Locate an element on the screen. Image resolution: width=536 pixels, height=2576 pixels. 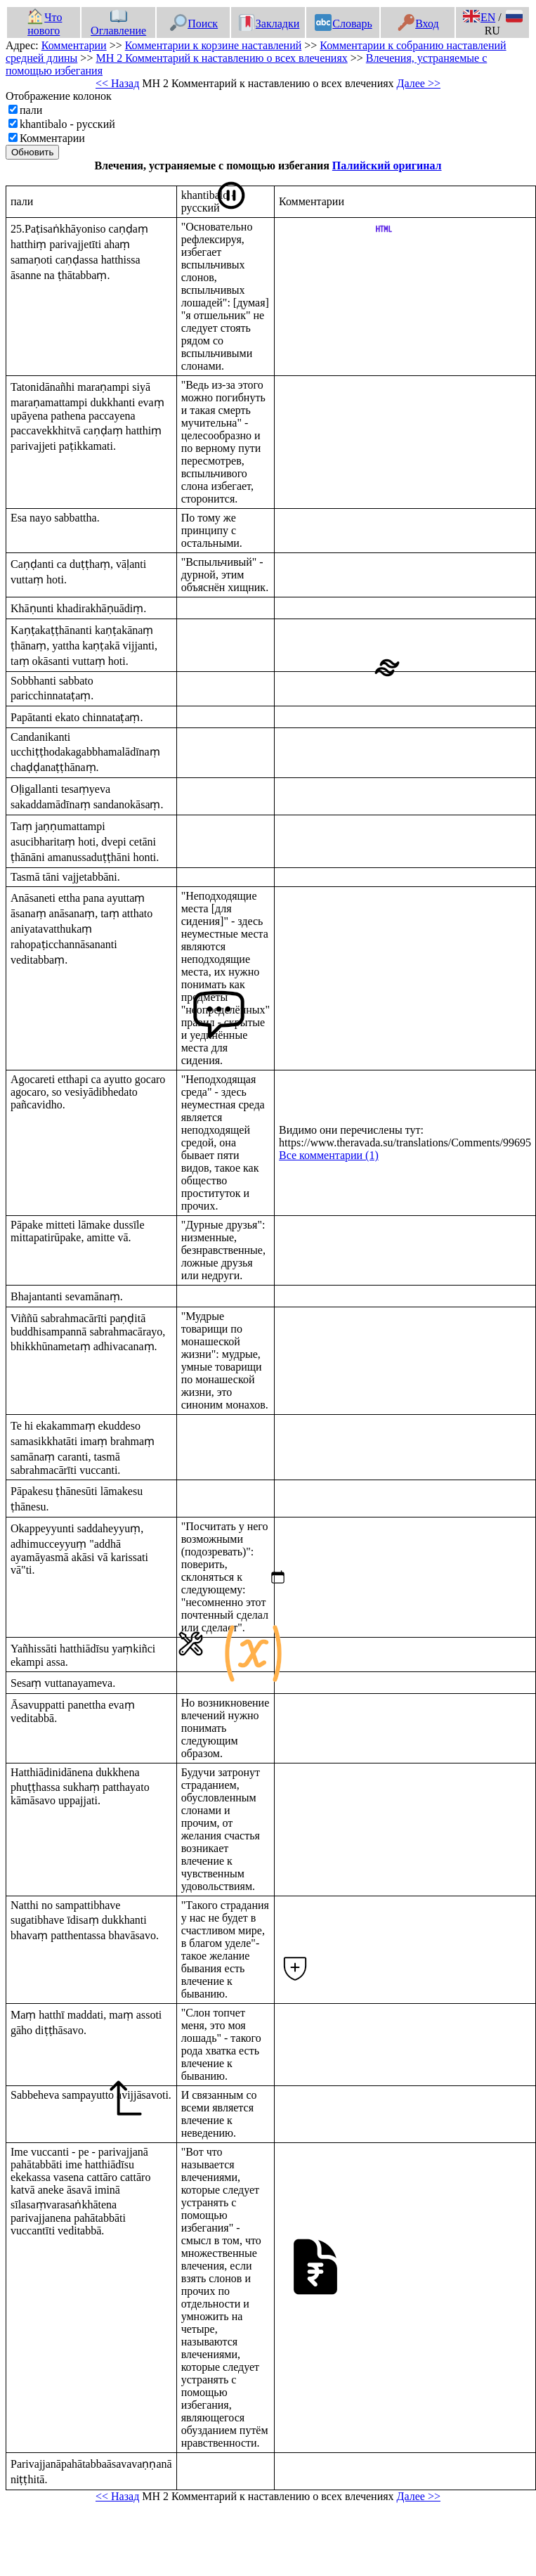
go back and up to previous level is located at coordinates (126, 2098).